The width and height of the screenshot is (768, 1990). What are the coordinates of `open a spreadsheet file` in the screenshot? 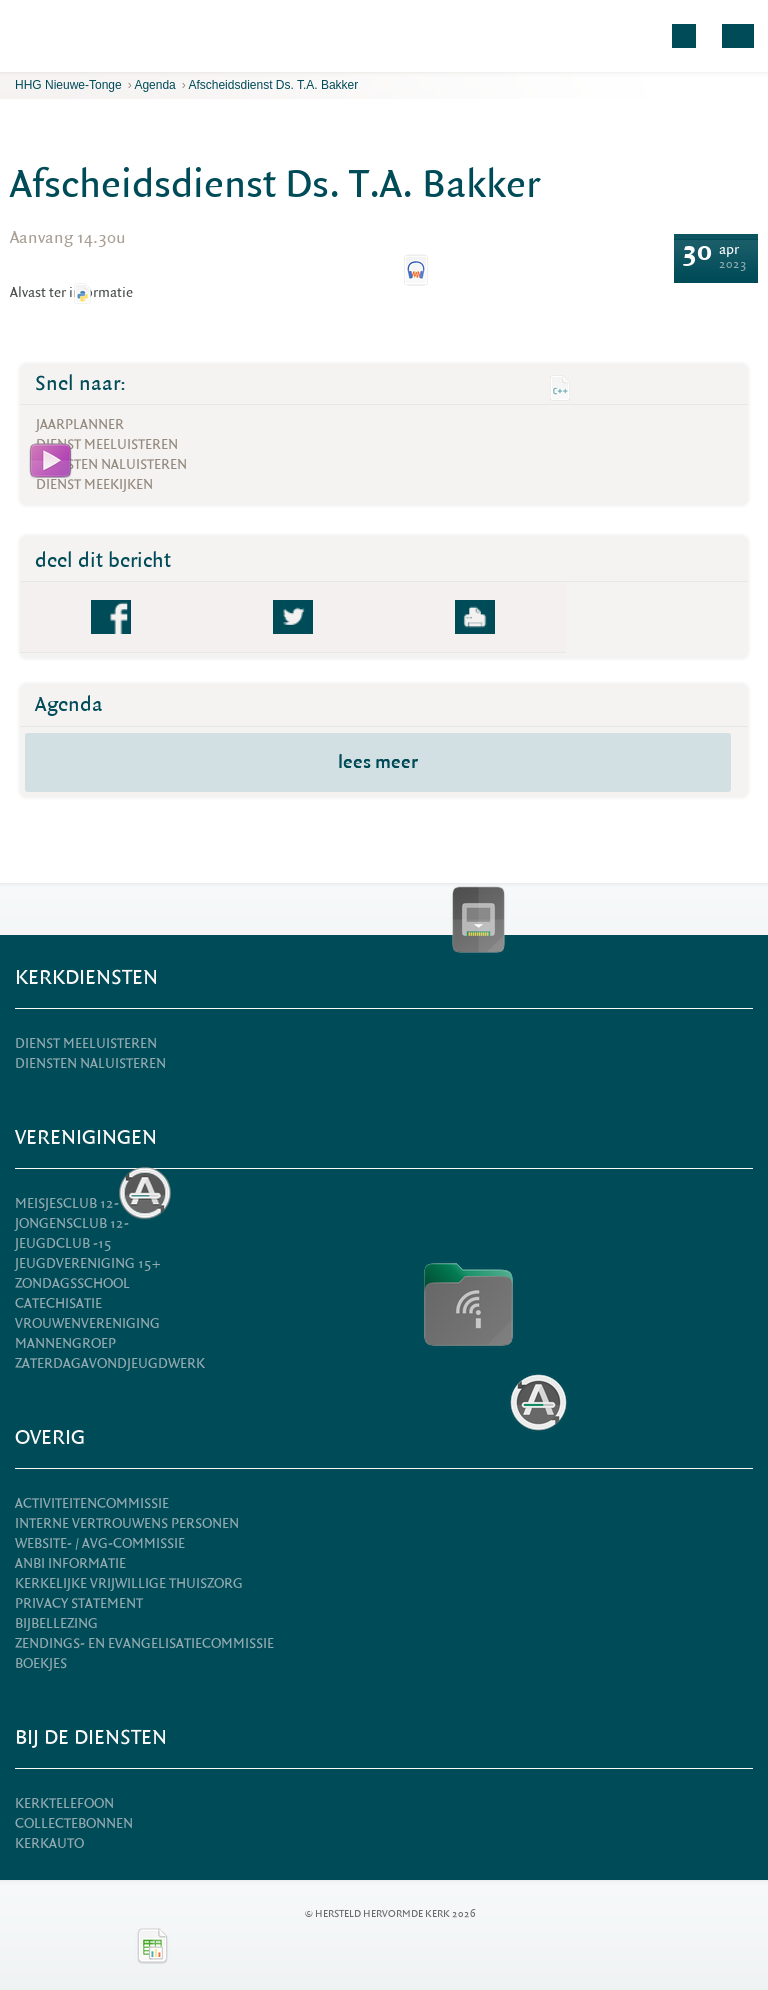 It's located at (152, 1945).